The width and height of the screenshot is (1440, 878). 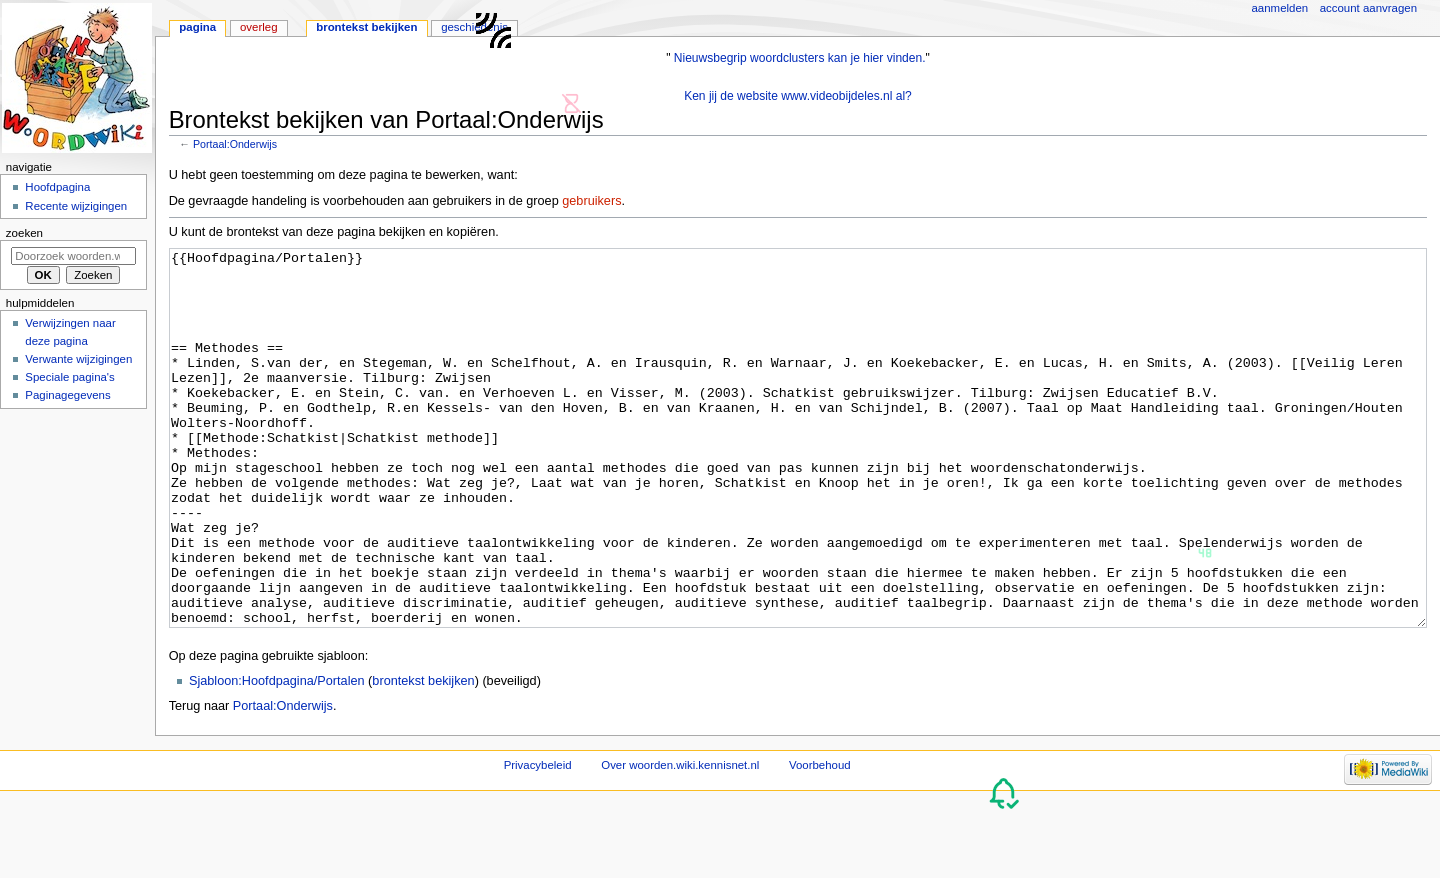 I want to click on indicates item number 48 in a list or sequence, so click(x=1205, y=553).